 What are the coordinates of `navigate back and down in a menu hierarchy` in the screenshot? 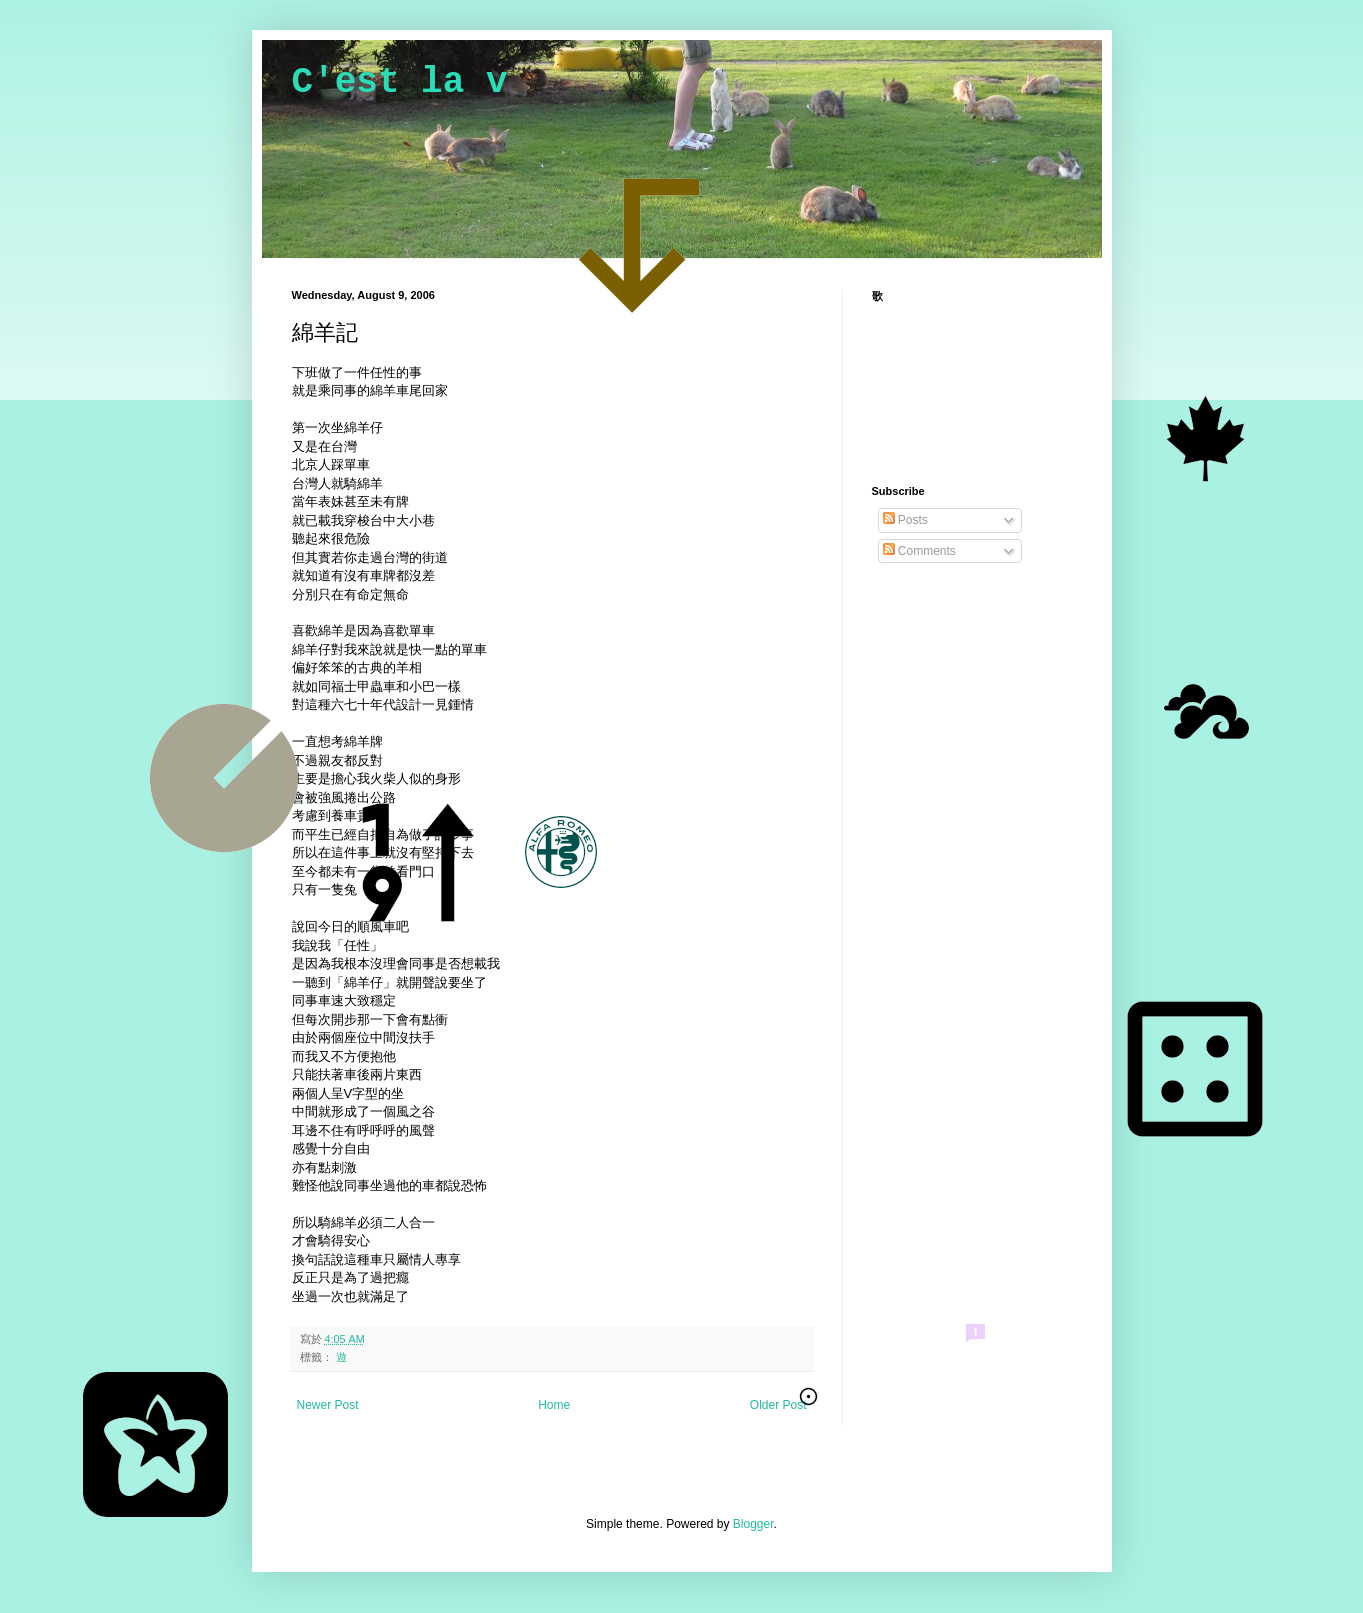 It's located at (640, 237).